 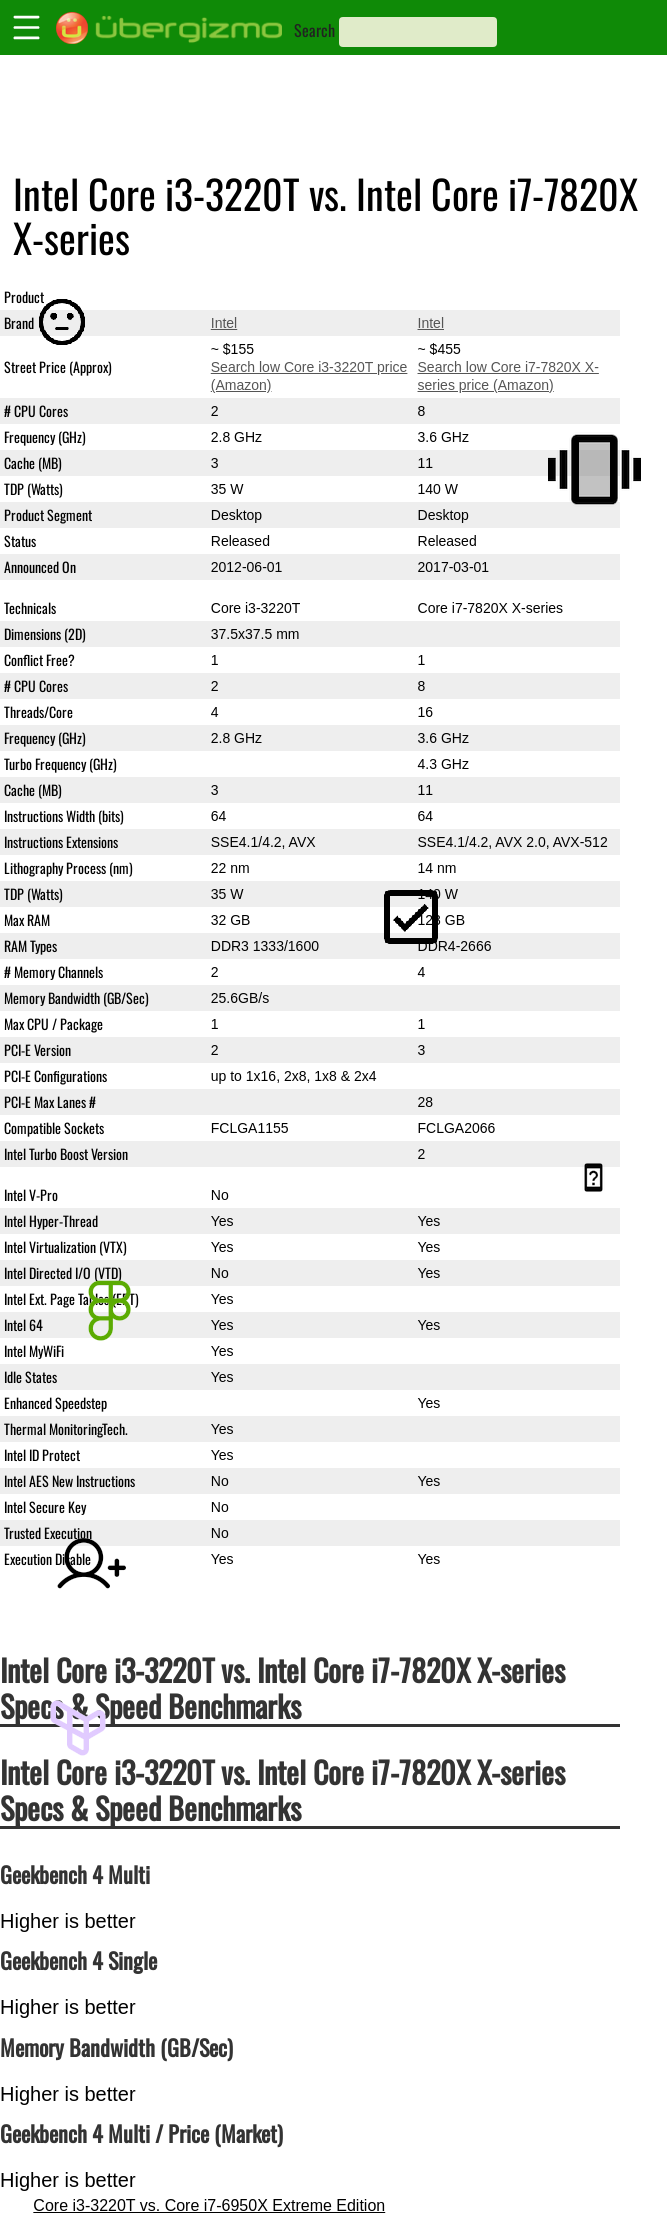 I want to click on open figma, so click(x=108, y=1309).